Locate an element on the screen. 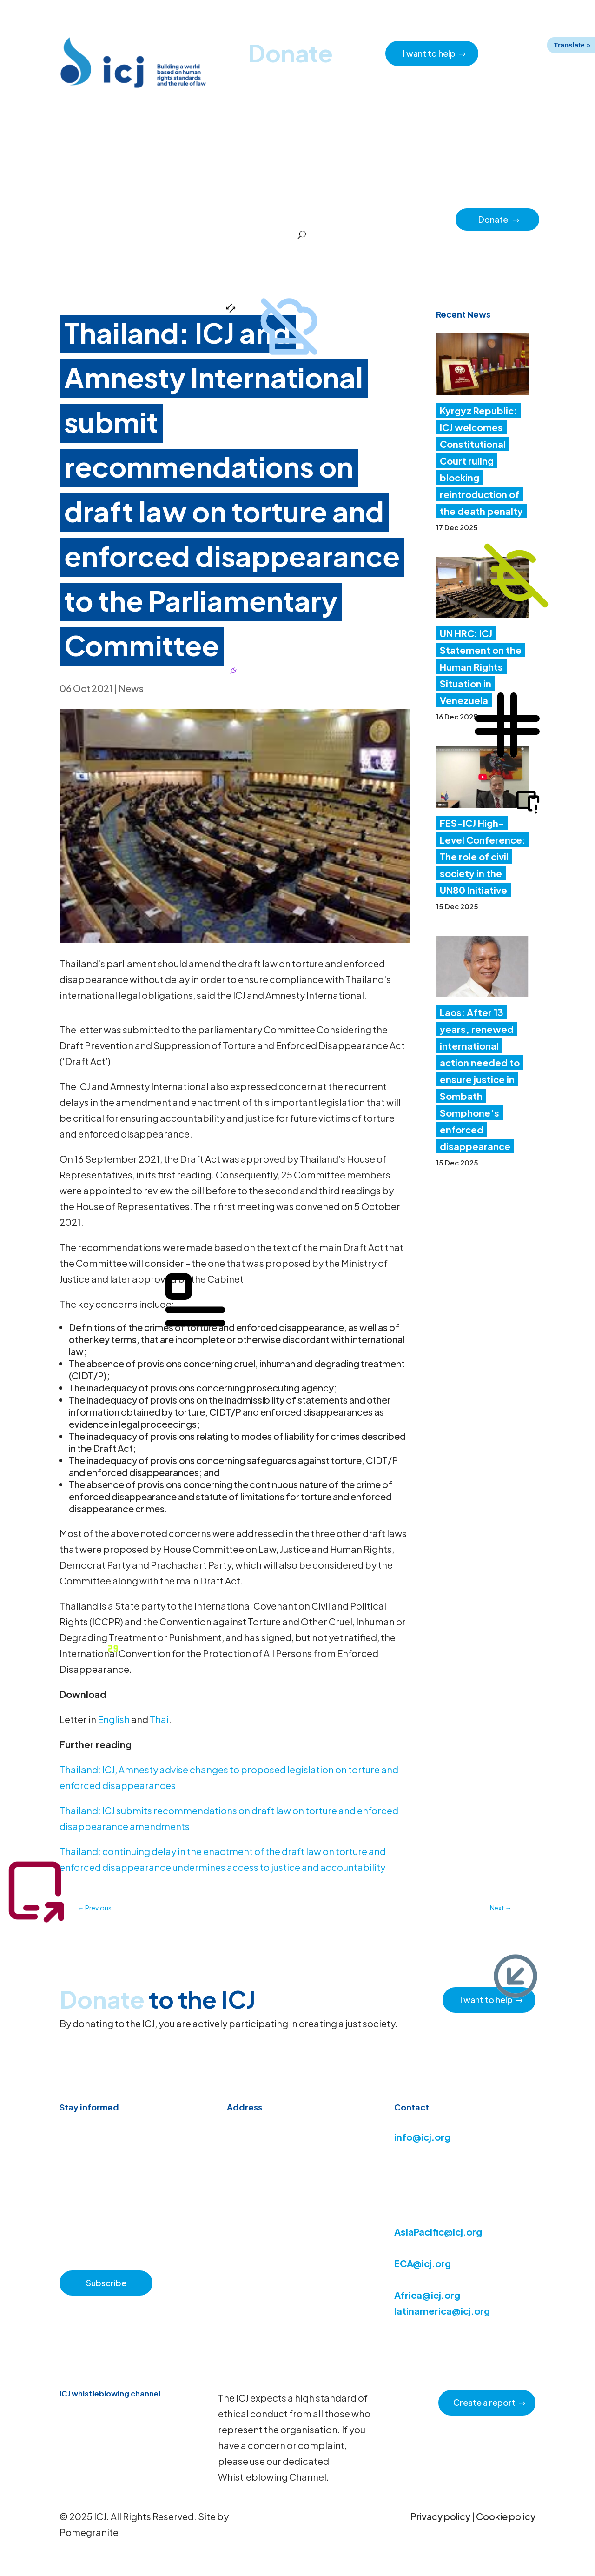  disable text wrapping around image is located at coordinates (195, 1300).